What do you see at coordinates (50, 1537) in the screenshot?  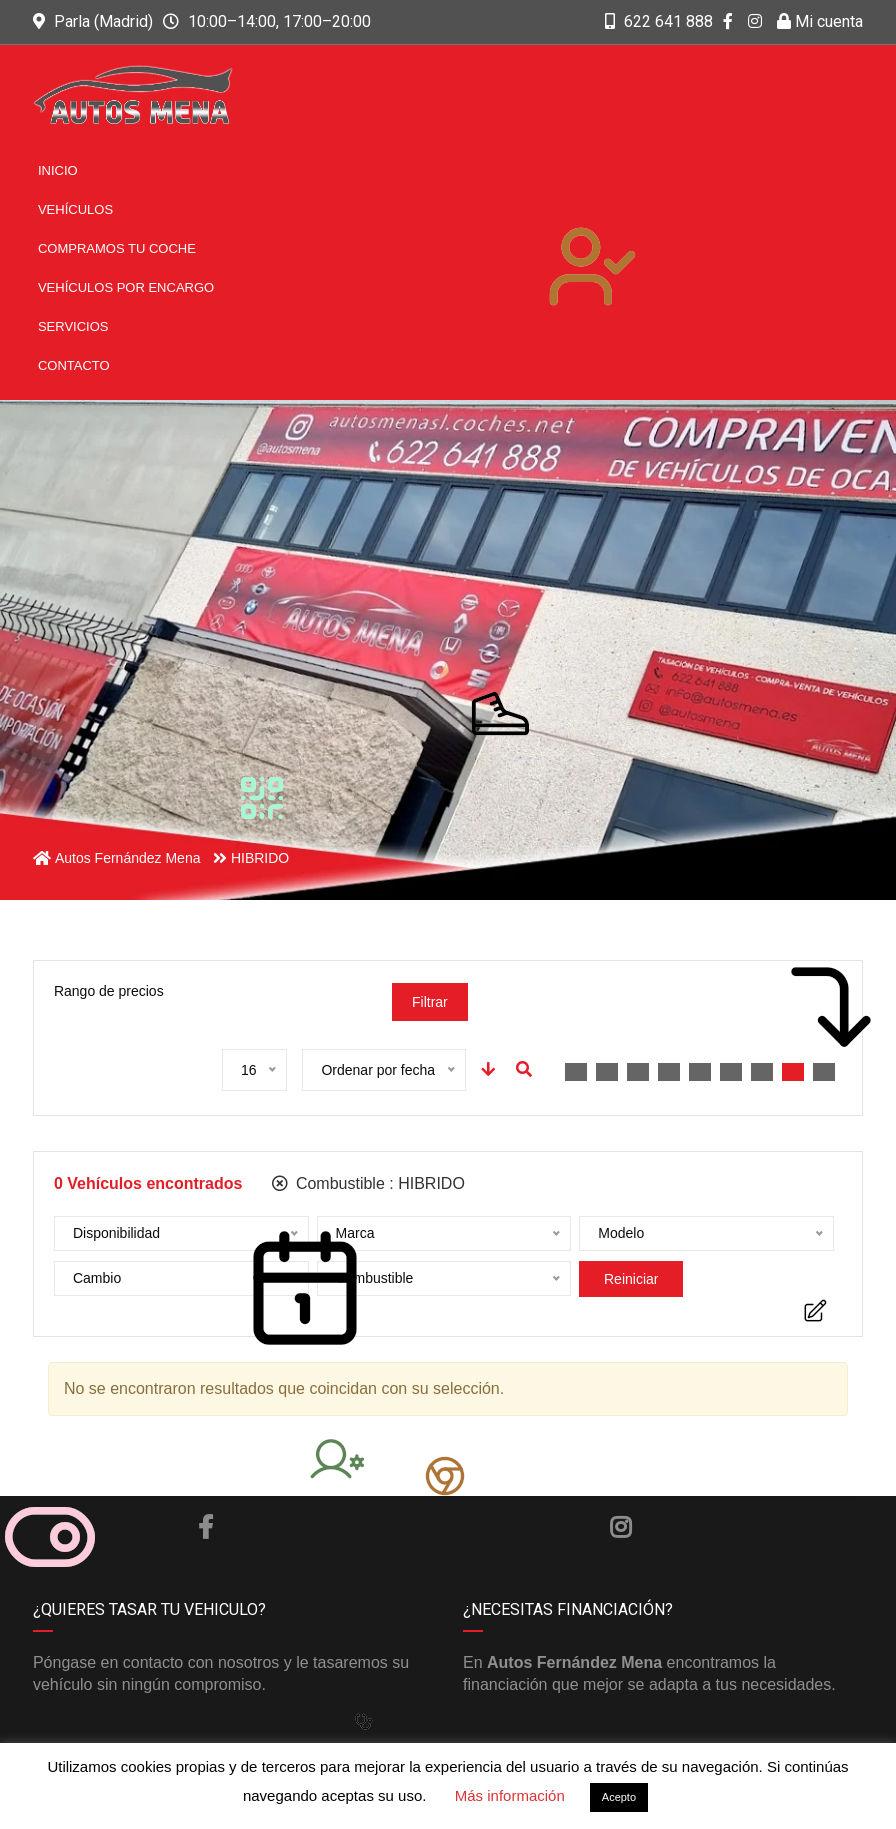 I see `toggle switch in the on/enabled position` at bounding box center [50, 1537].